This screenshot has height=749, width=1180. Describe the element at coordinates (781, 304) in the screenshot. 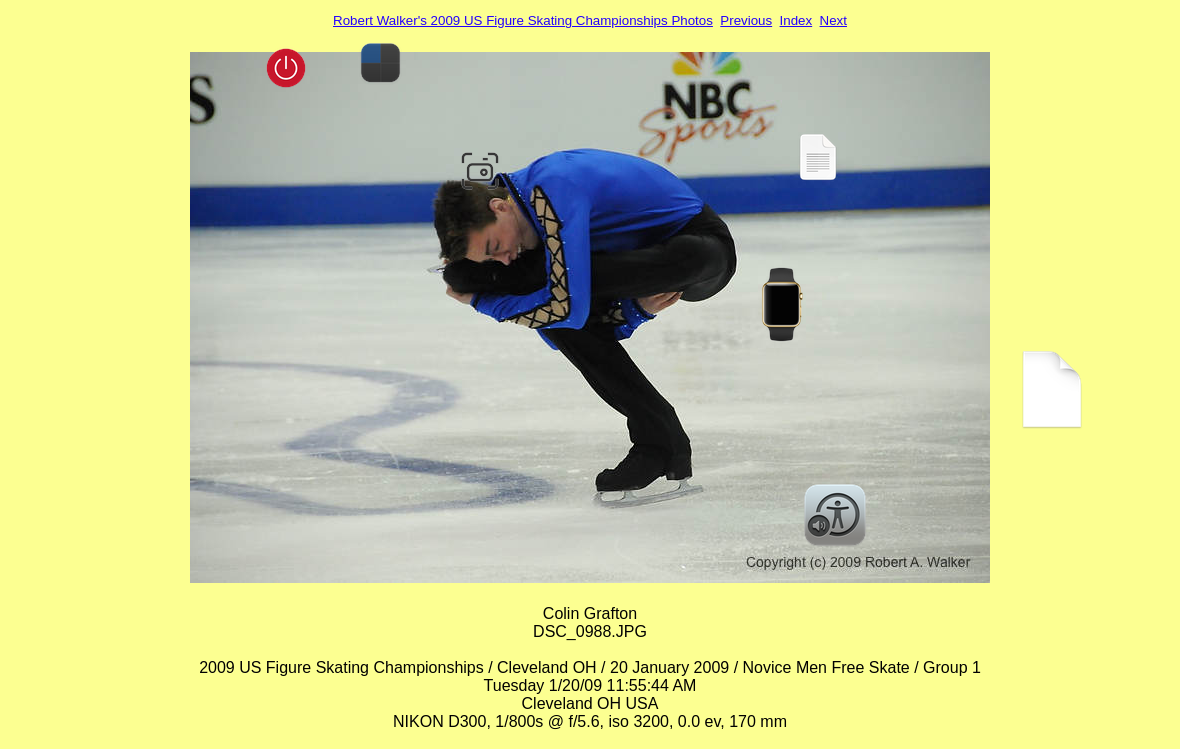

I see `apple watch device icon` at that location.